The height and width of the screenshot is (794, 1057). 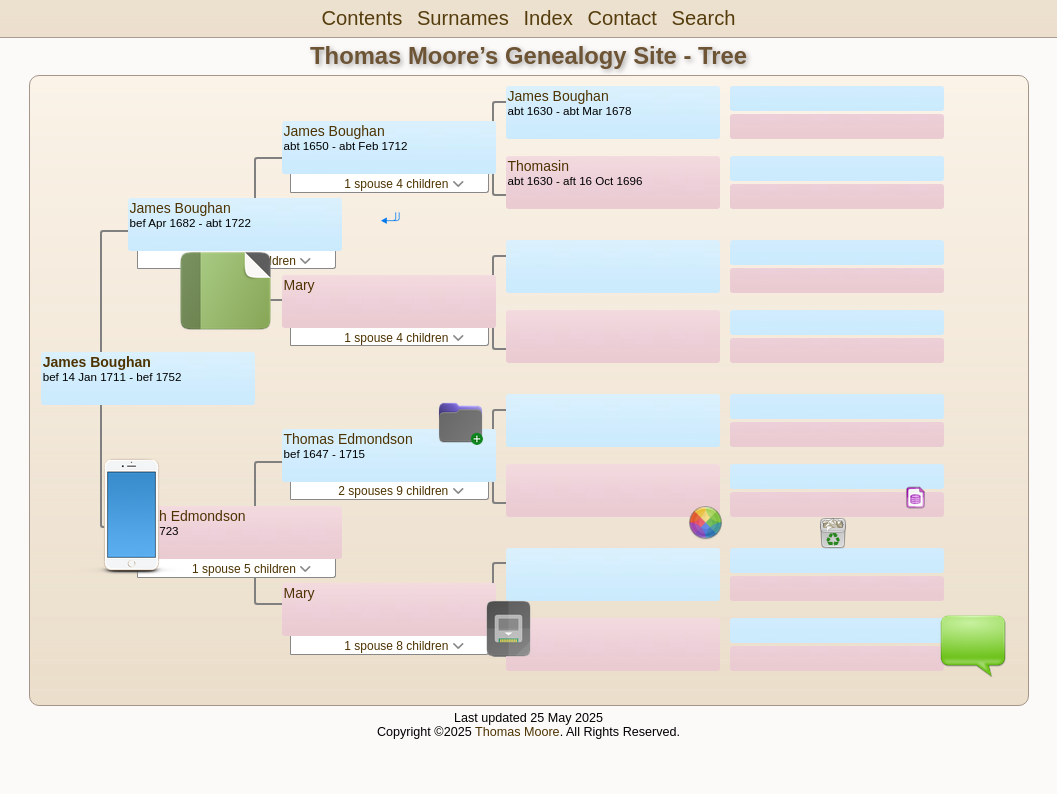 I want to click on indicates the trash bin contains deleted items, so click(x=833, y=533).